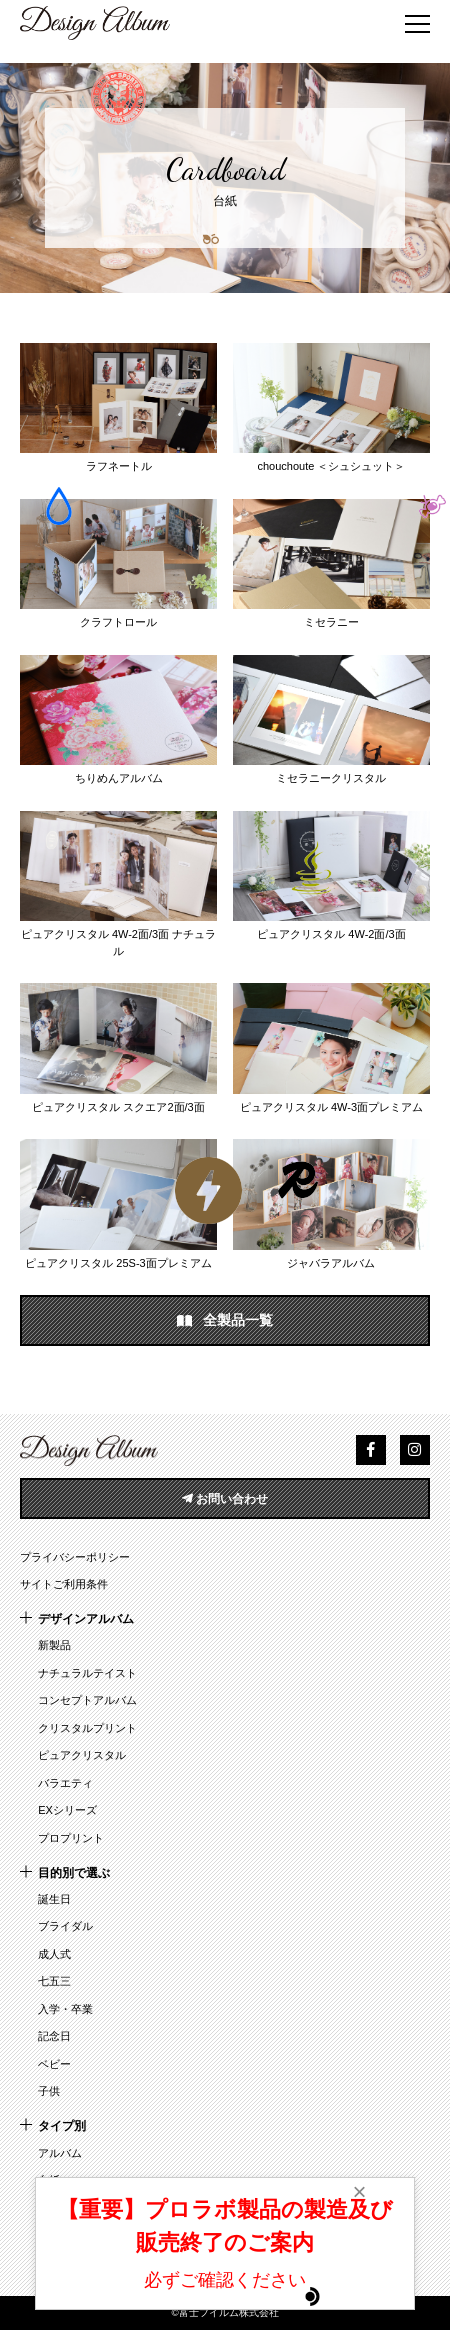 This screenshot has width=450, height=2330. Describe the element at coordinates (208, 1190) in the screenshot. I see `AMP (Accelerated Mobile Pages) logo` at that location.